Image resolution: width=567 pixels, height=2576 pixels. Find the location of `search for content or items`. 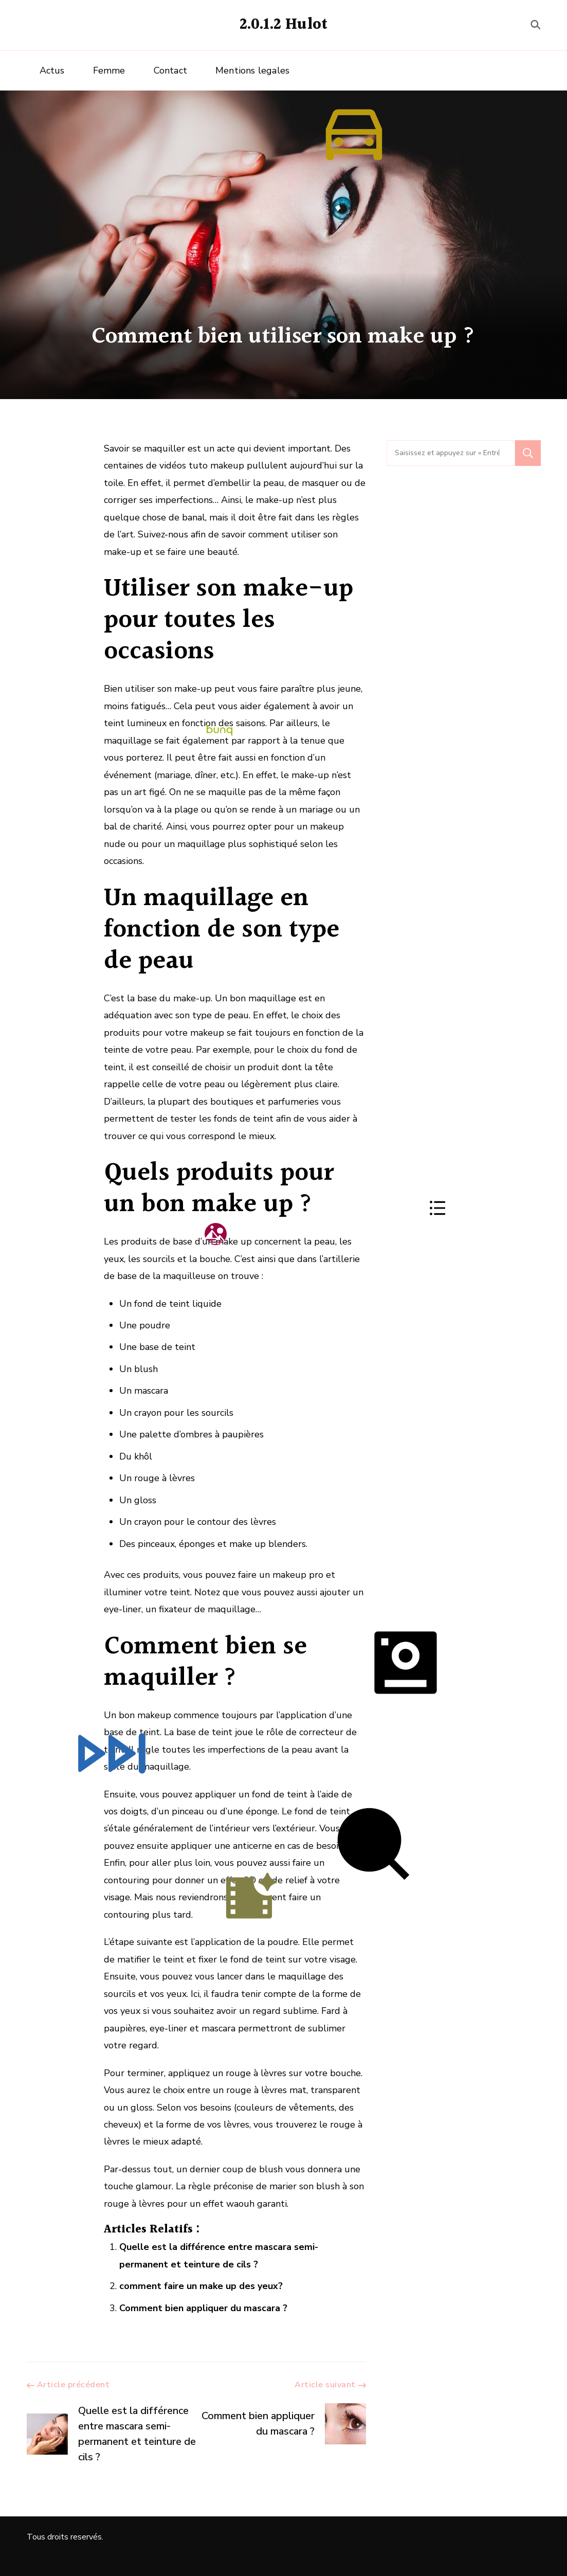

search for content or items is located at coordinates (373, 1843).